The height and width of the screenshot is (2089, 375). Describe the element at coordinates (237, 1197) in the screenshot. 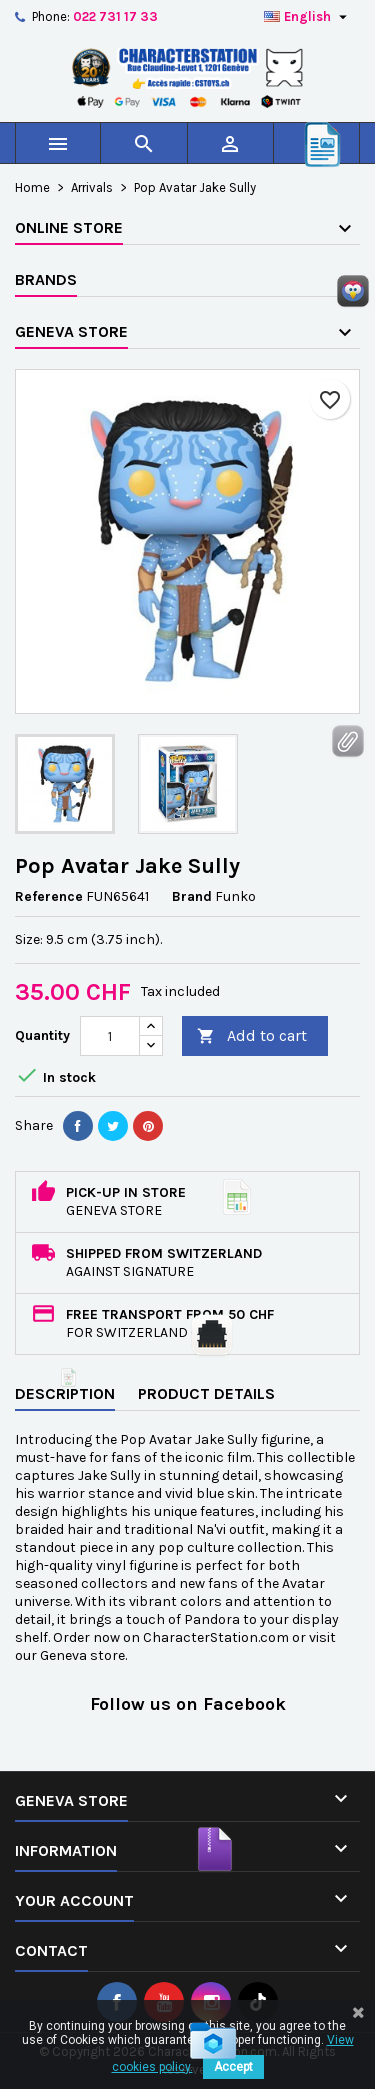

I see `open a spreadsheet file` at that location.